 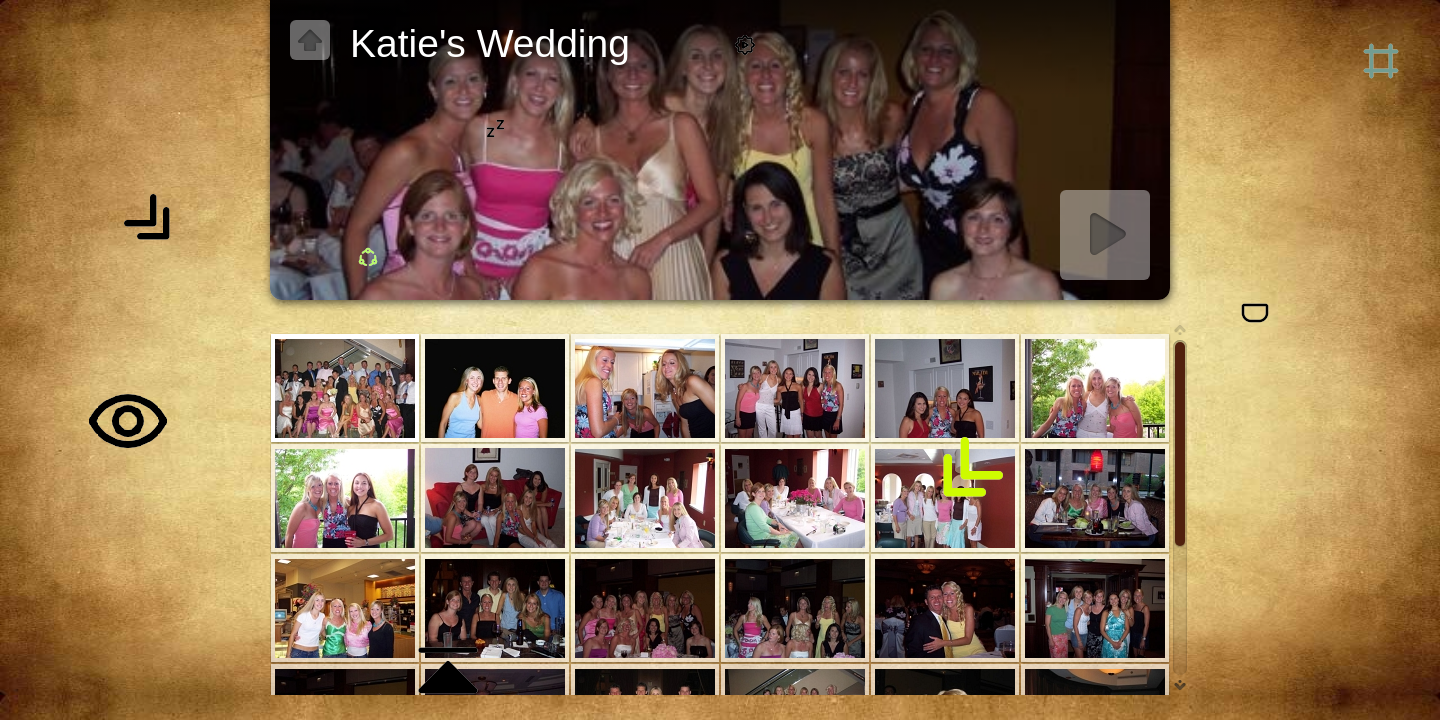 What do you see at coordinates (368, 257) in the screenshot?
I see `ubuntu operating system logo` at bounding box center [368, 257].